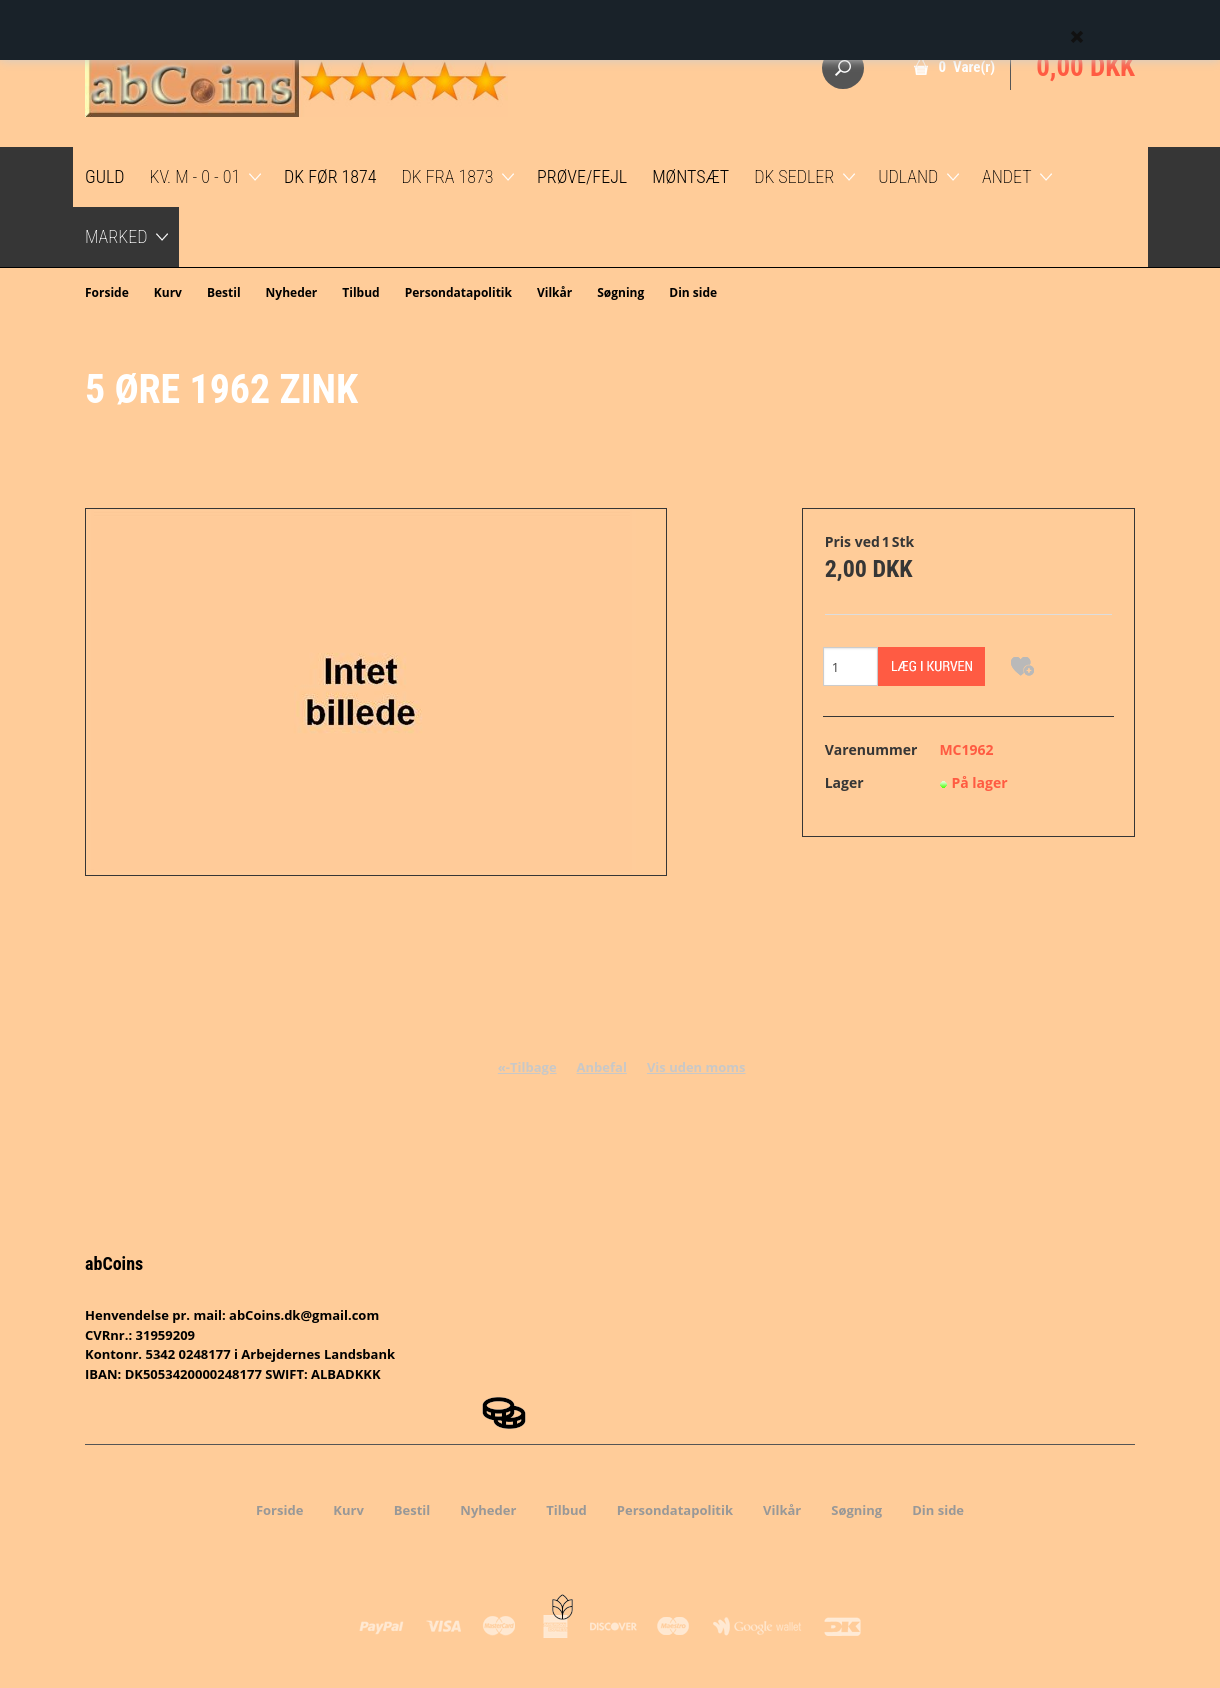 The width and height of the screenshot is (1220, 1688). What do you see at coordinates (562, 1607) in the screenshot?
I see `indicates grain or wheat content in food items` at bounding box center [562, 1607].